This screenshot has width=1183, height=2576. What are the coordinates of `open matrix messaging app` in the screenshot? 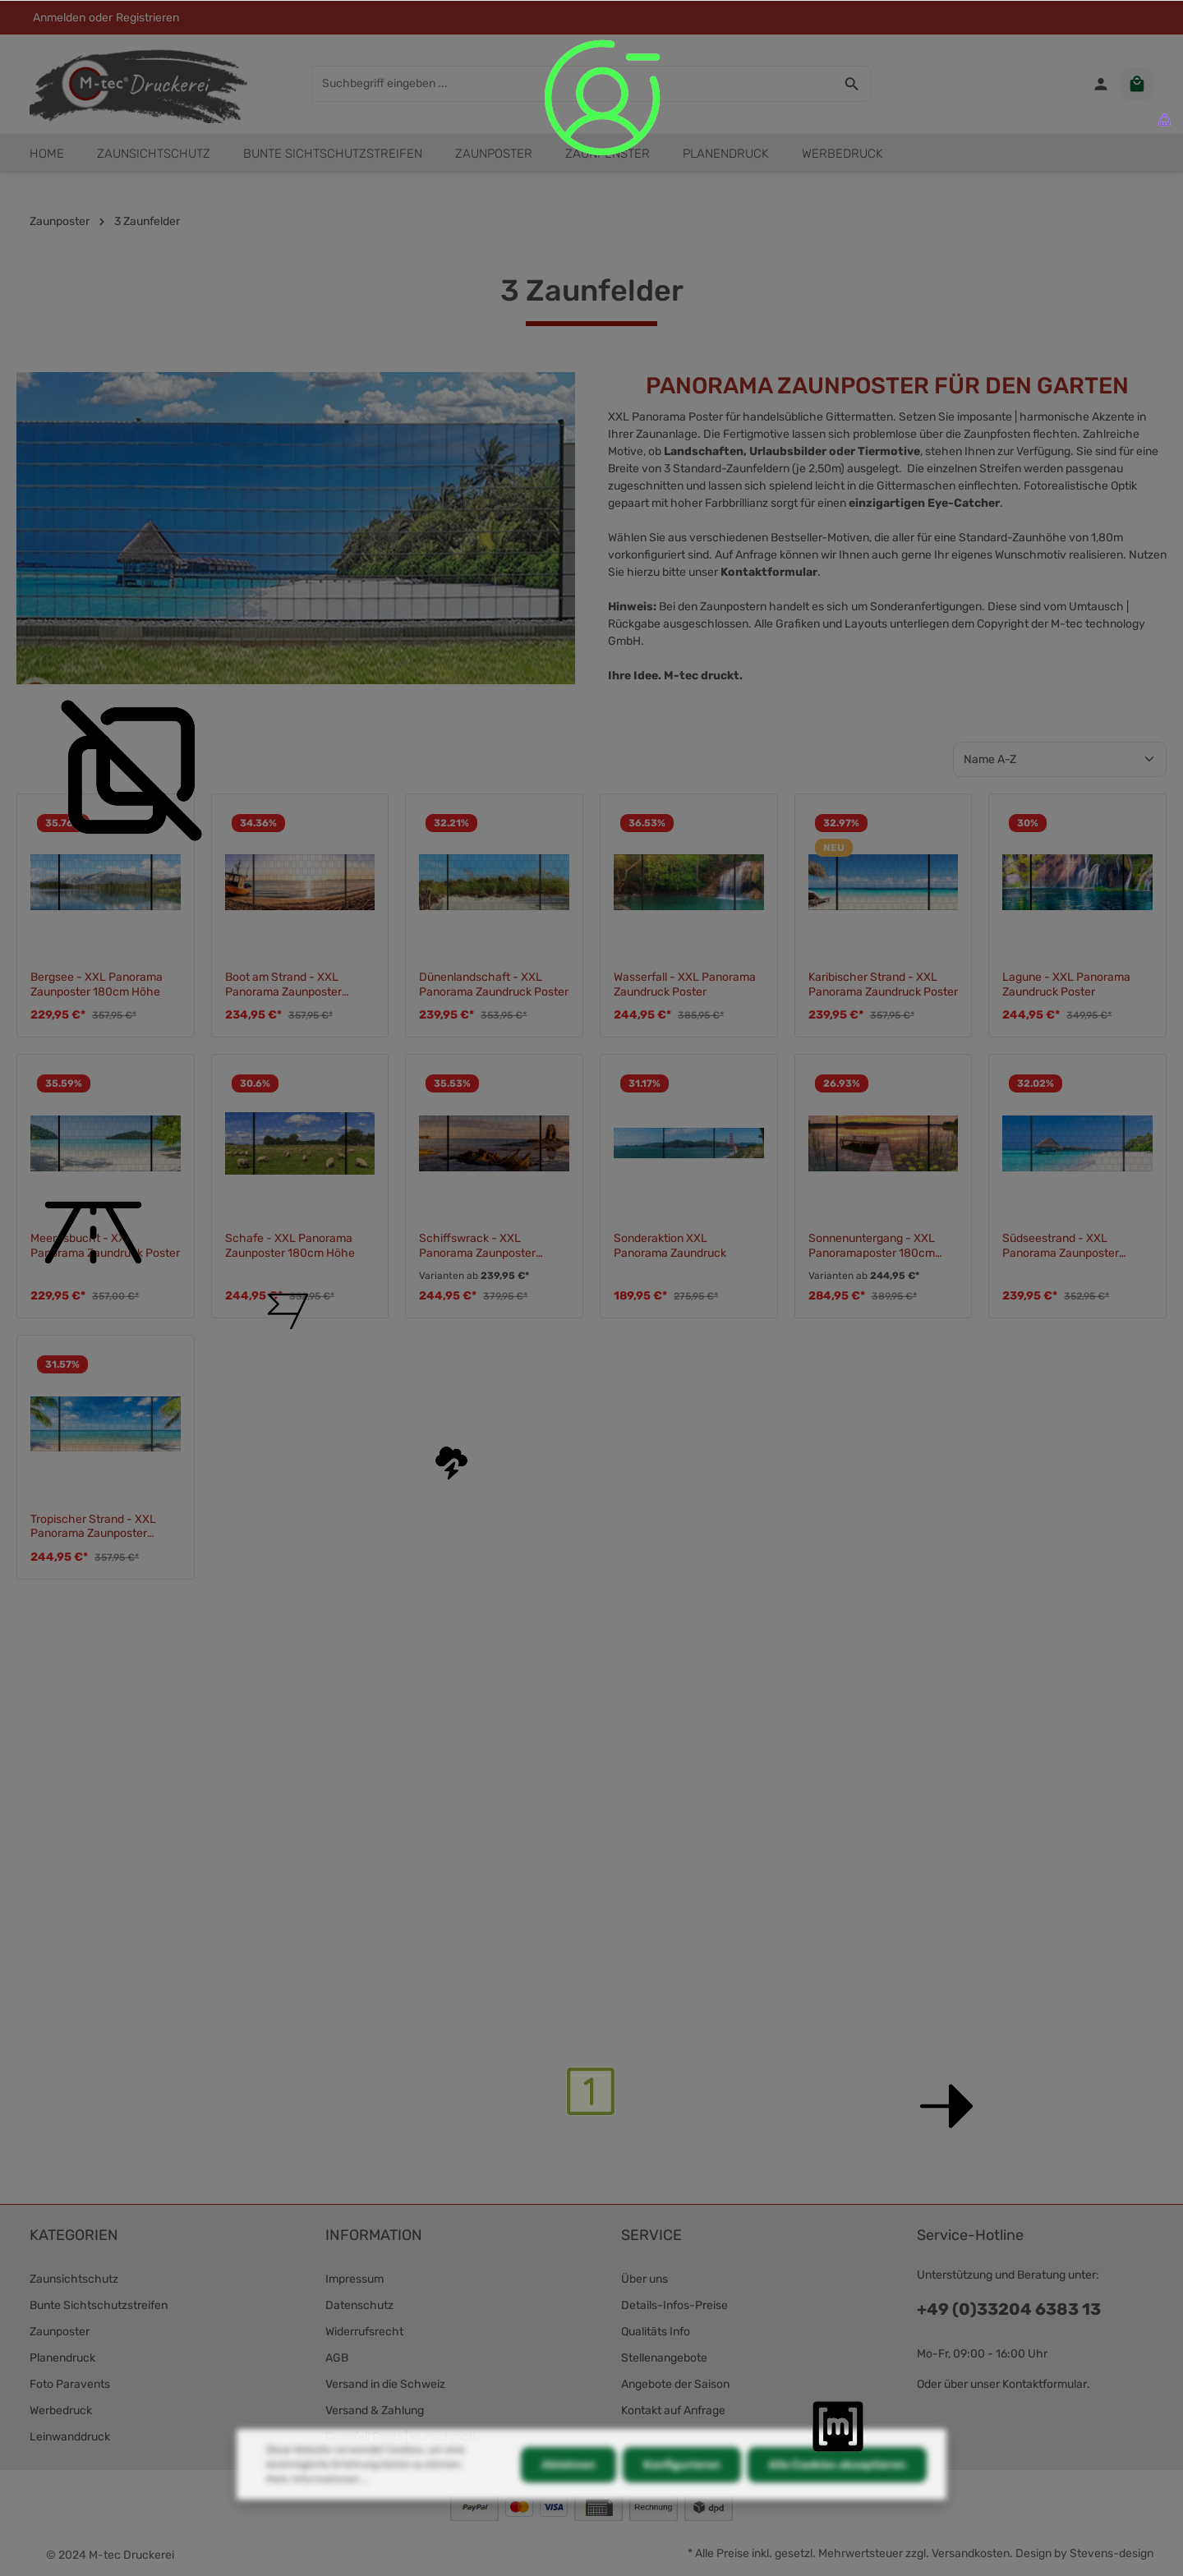 It's located at (838, 2426).